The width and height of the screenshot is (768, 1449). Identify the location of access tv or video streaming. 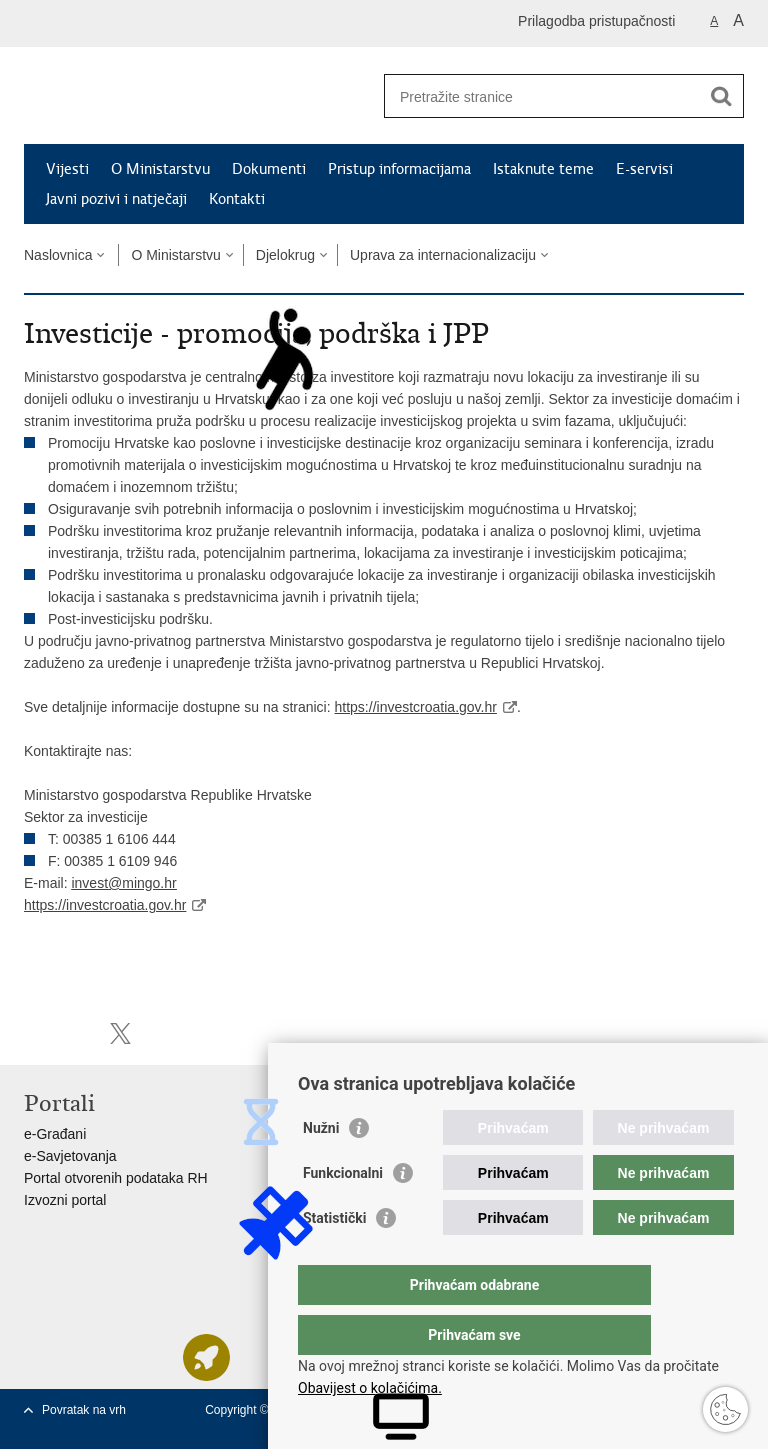
(401, 1415).